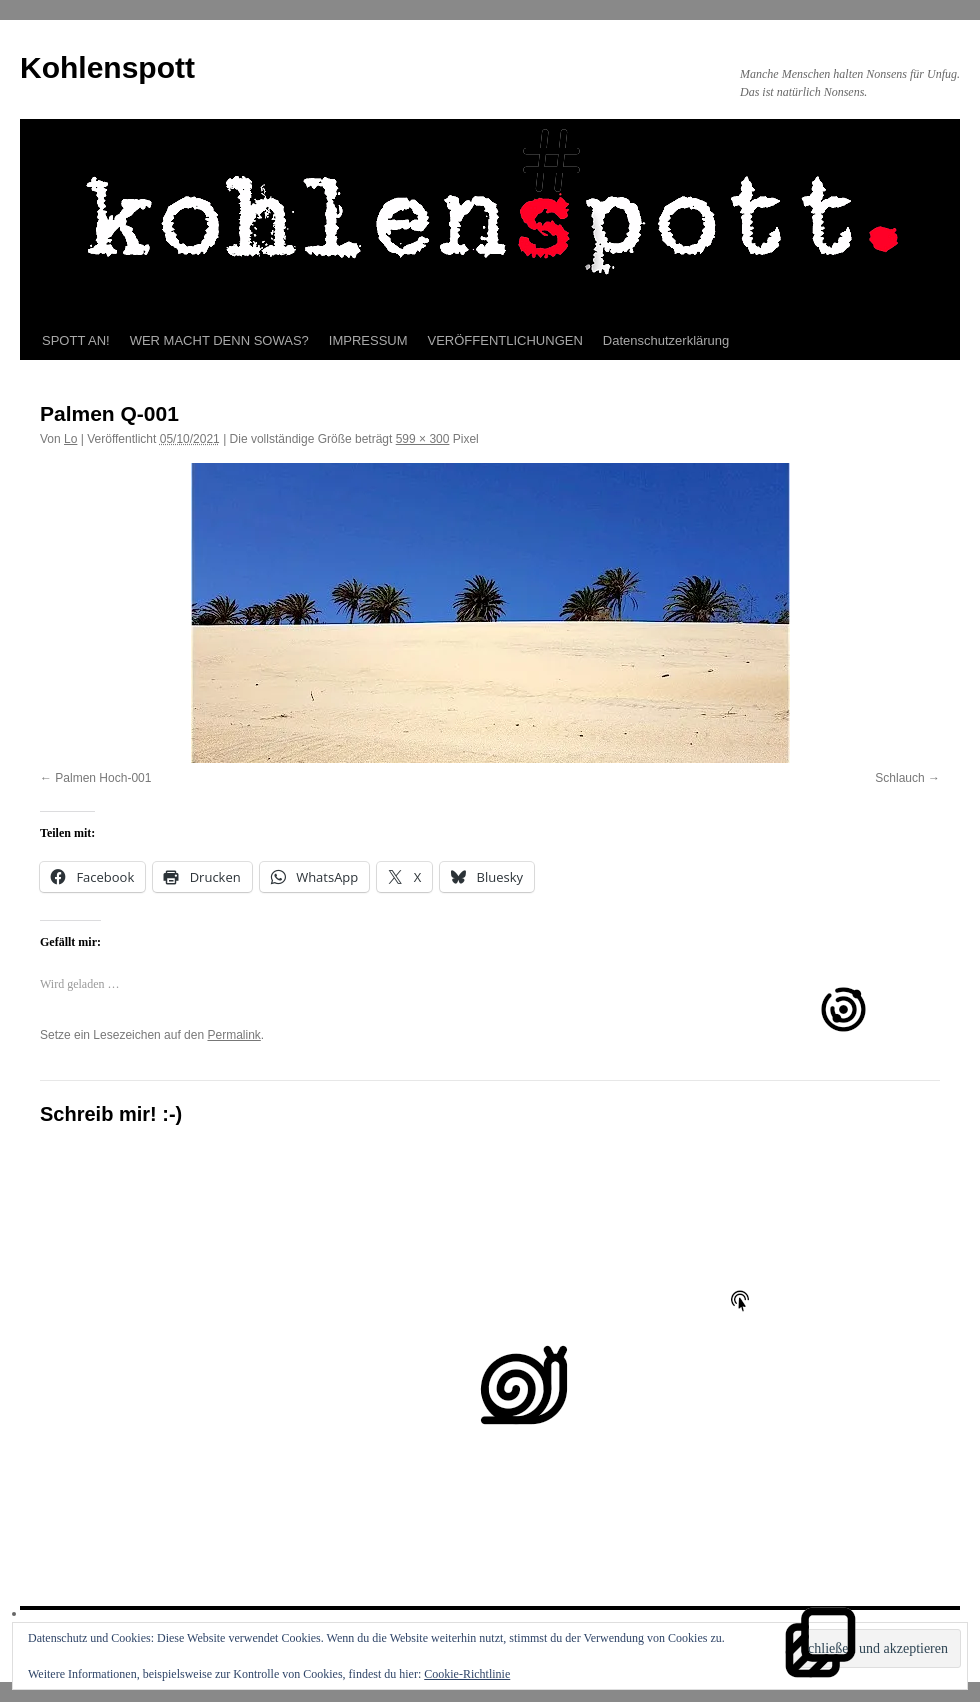 This screenshot has width=980, height=1702. What do you see at coordinates (820, 1642) in the screenshot?
I see `select the bottom layer in a stack` at bounding box center [820, 1642].